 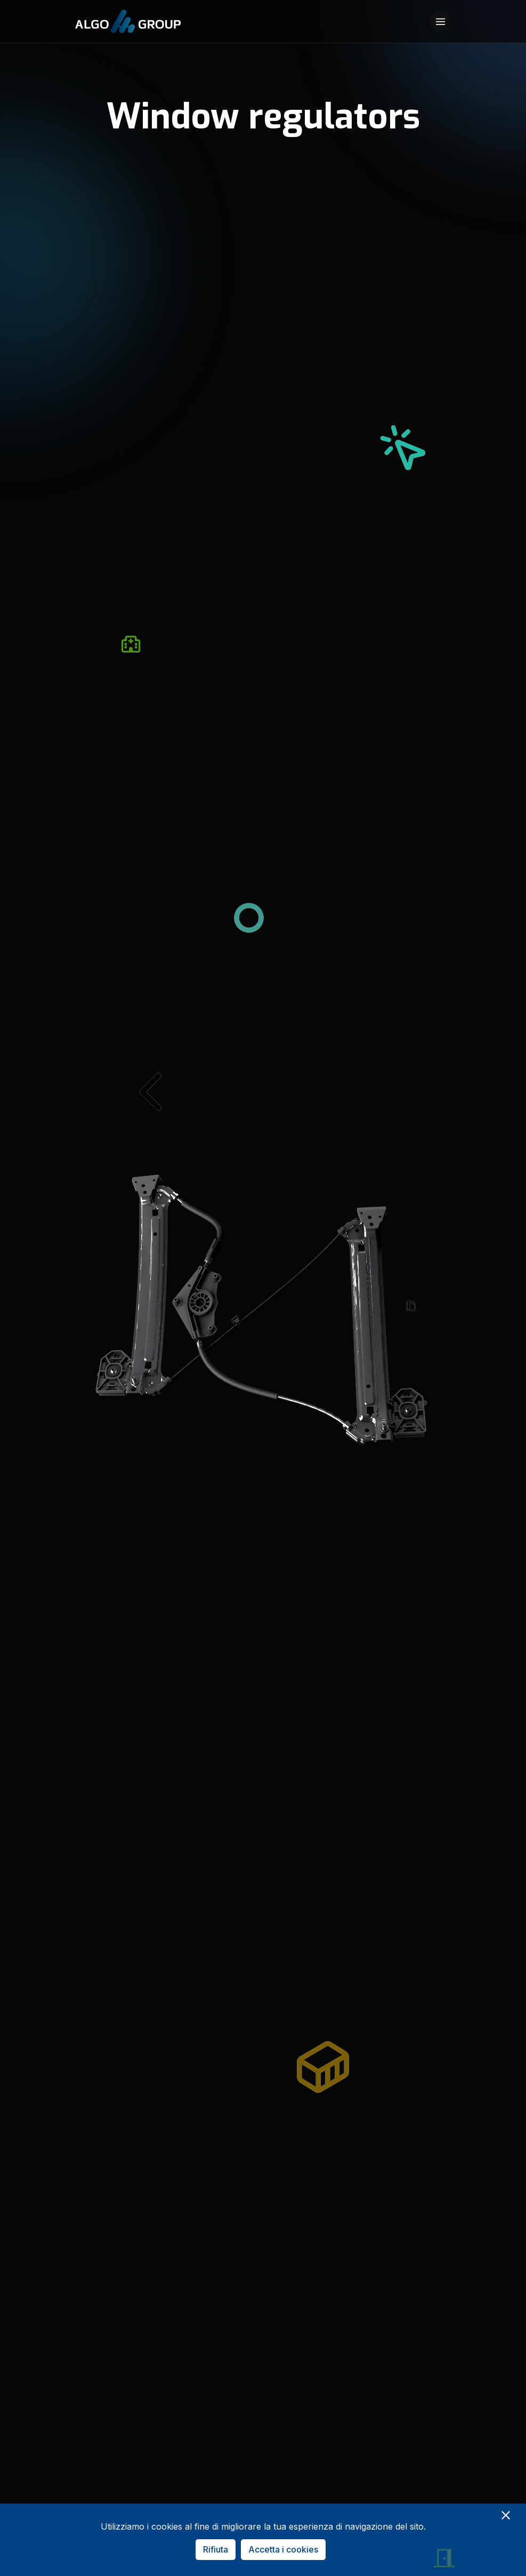 What do you see at coordinates (444, 2558) in the screenshot?
I see `log out or exit the current session` at bounding box center [444, 2558].